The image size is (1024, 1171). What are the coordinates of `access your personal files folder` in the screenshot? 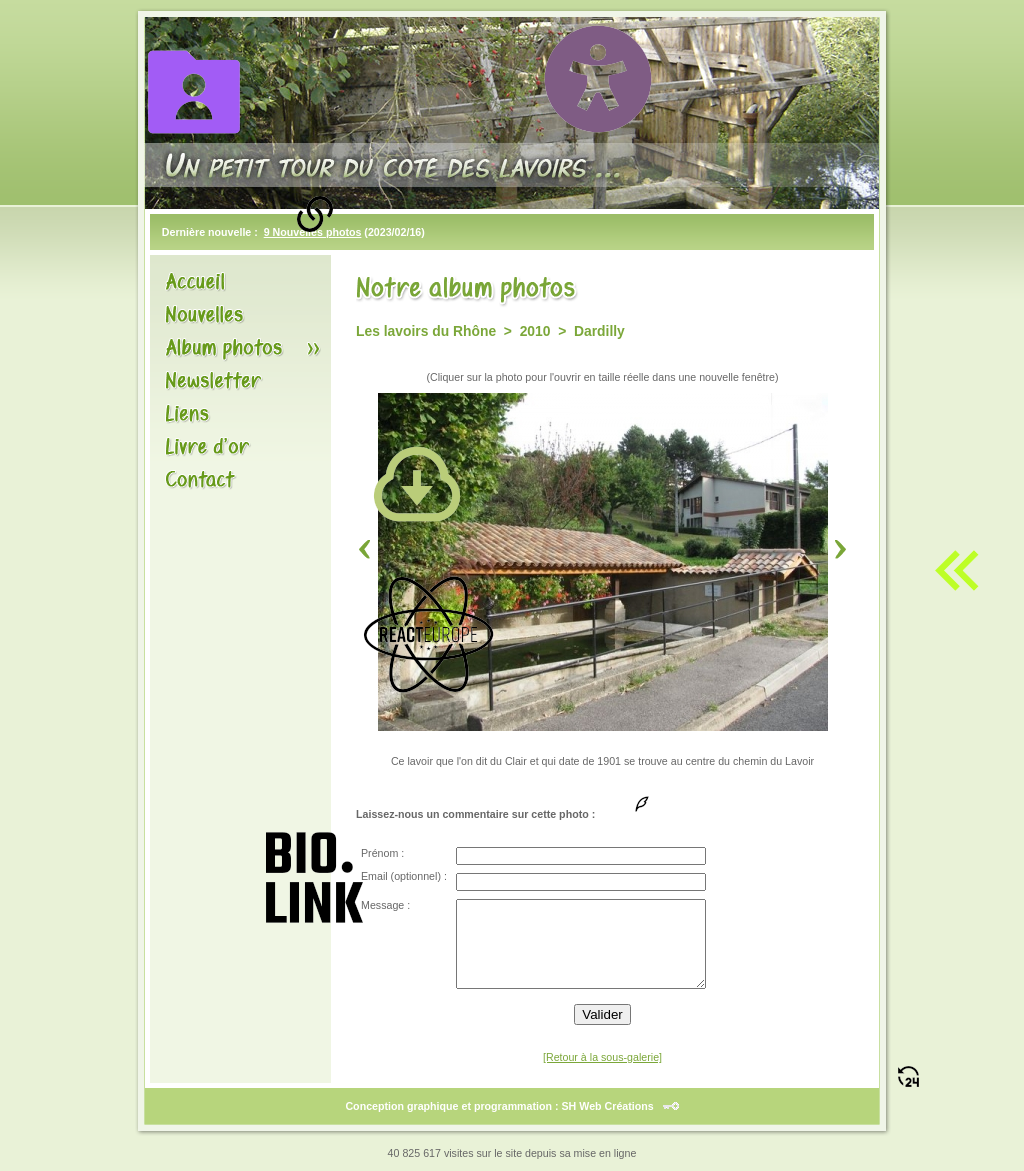 It's located at (194, 92).